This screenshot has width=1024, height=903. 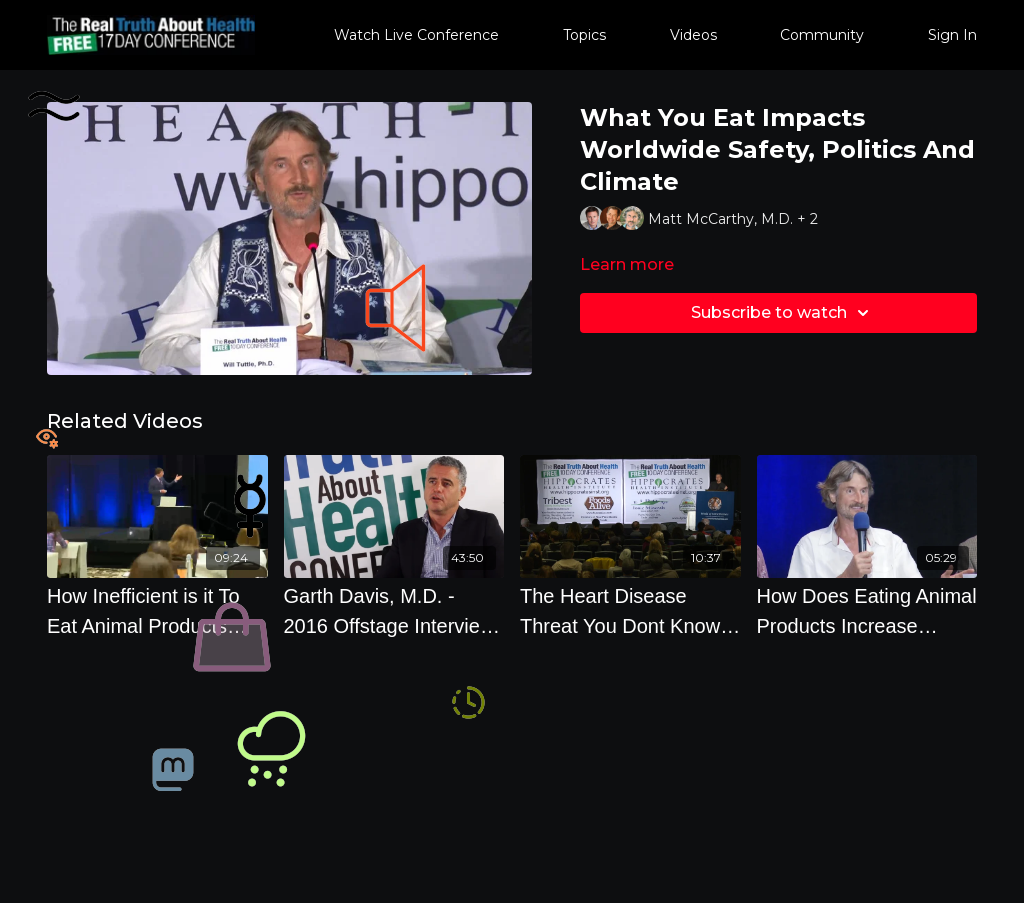 I want to click on open mastodon app, so click(x=173, y=769).